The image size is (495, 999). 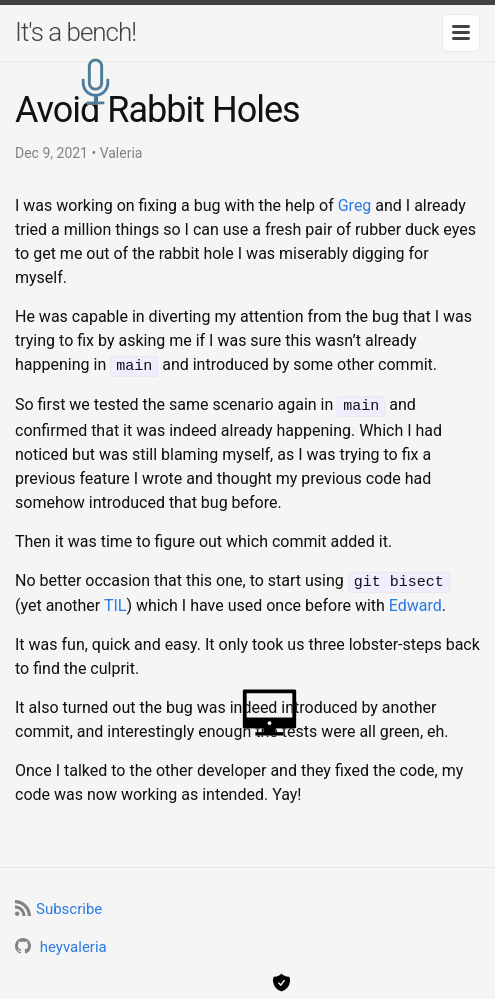 I want to click on switch to desktop view, so click(x=269, y=712).